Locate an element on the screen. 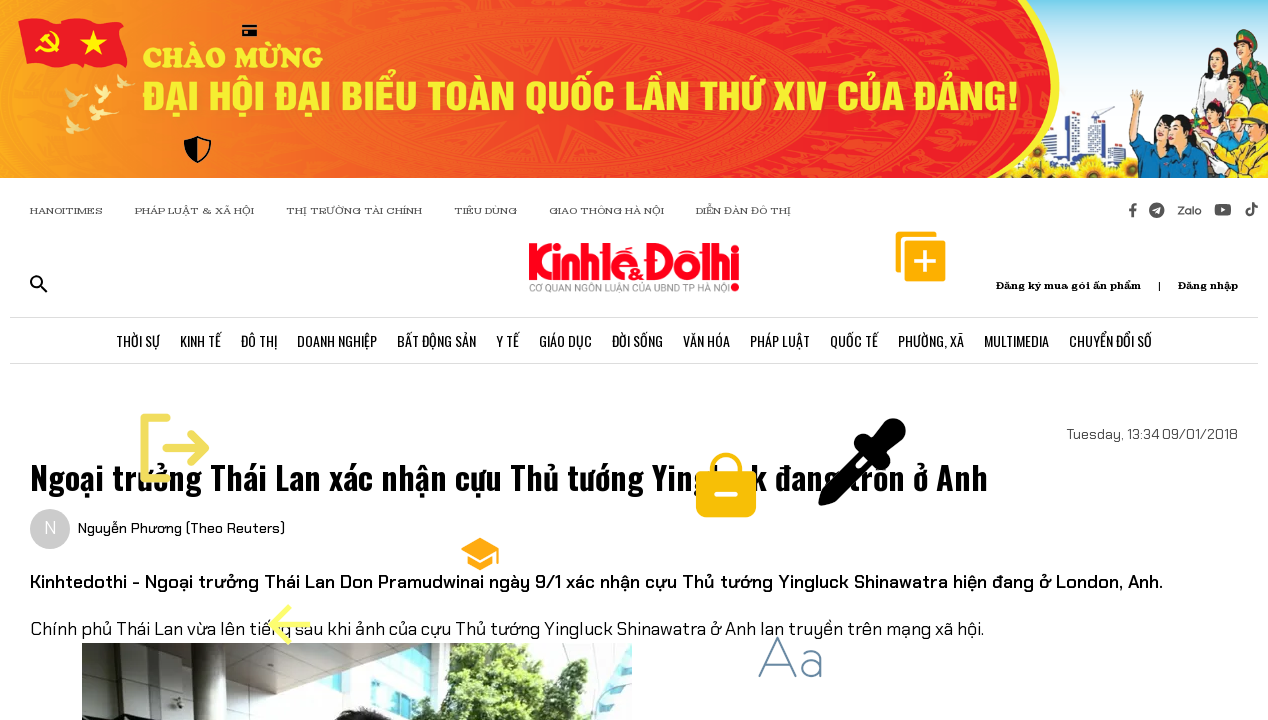  adjust font or text size settings is located at coordinates (791, 658).